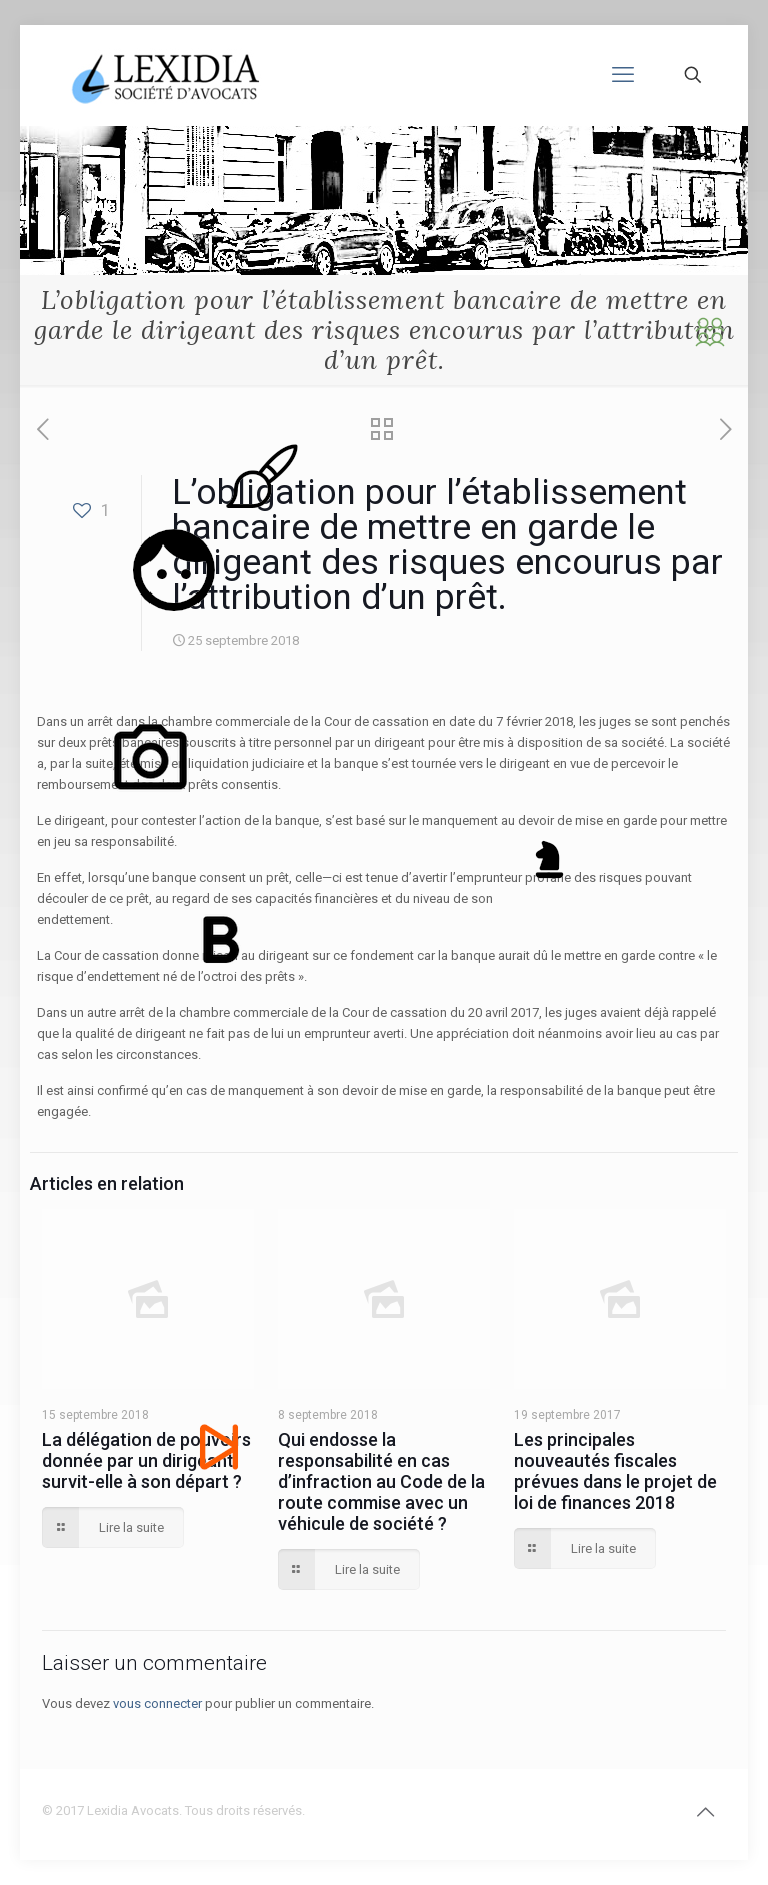  I want to click on access drawing or painting tools, so click(264, 477).